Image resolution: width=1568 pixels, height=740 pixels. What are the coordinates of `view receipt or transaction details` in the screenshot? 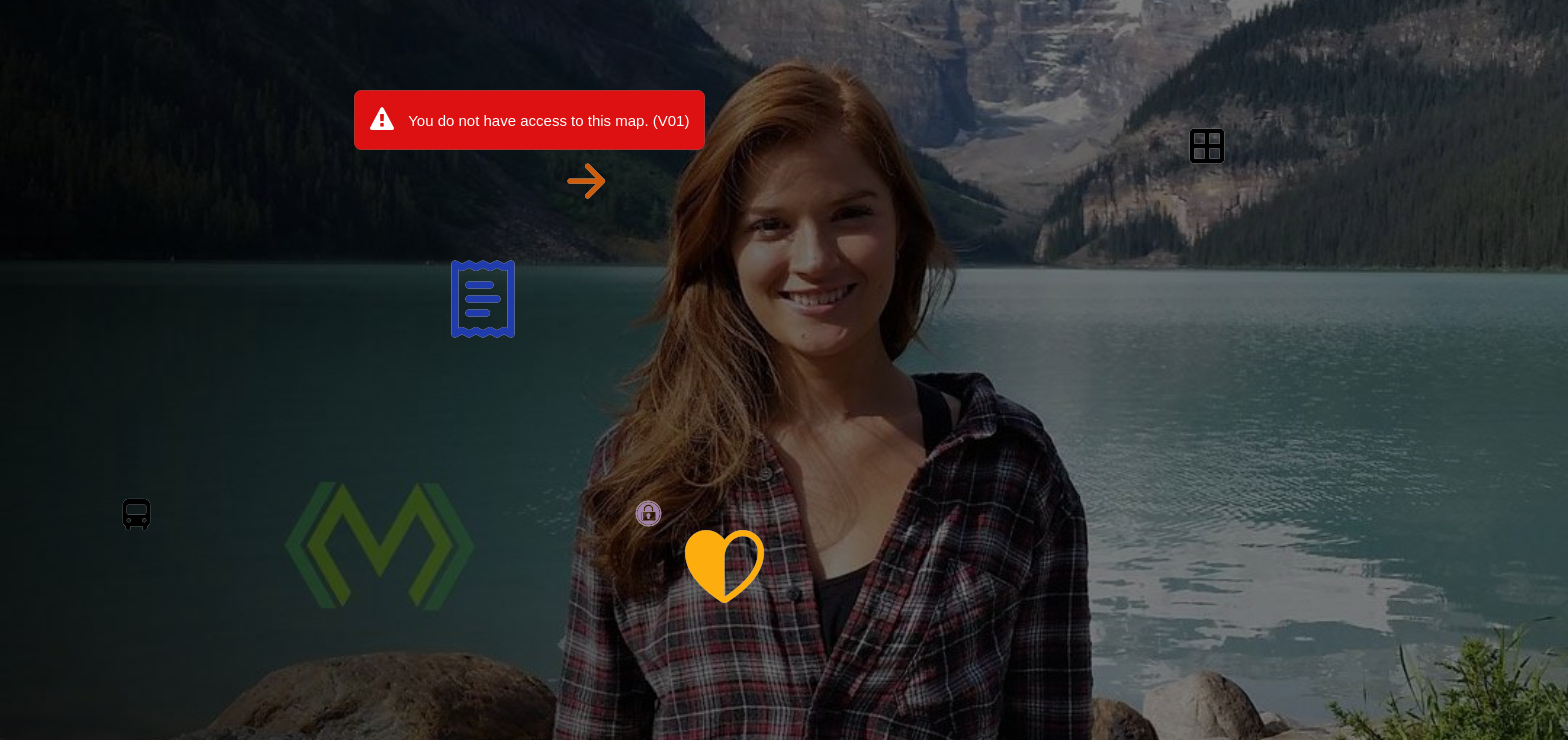 It's located at (483, 299).